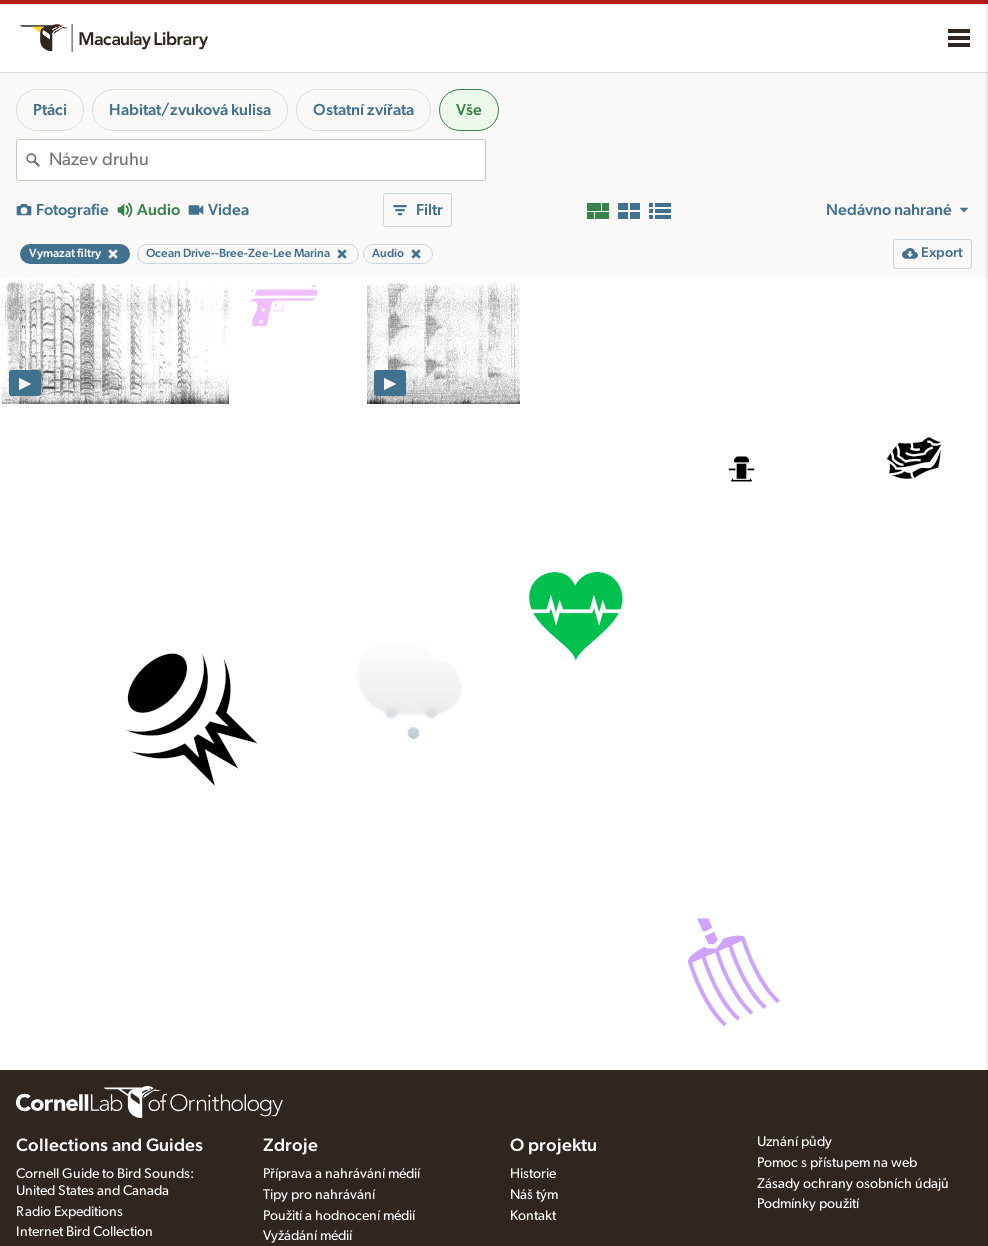  What do you see at coordinates (283, 305) in the screenshot?
I see `select pistol weapon in game` at bounding box center [283, 305].